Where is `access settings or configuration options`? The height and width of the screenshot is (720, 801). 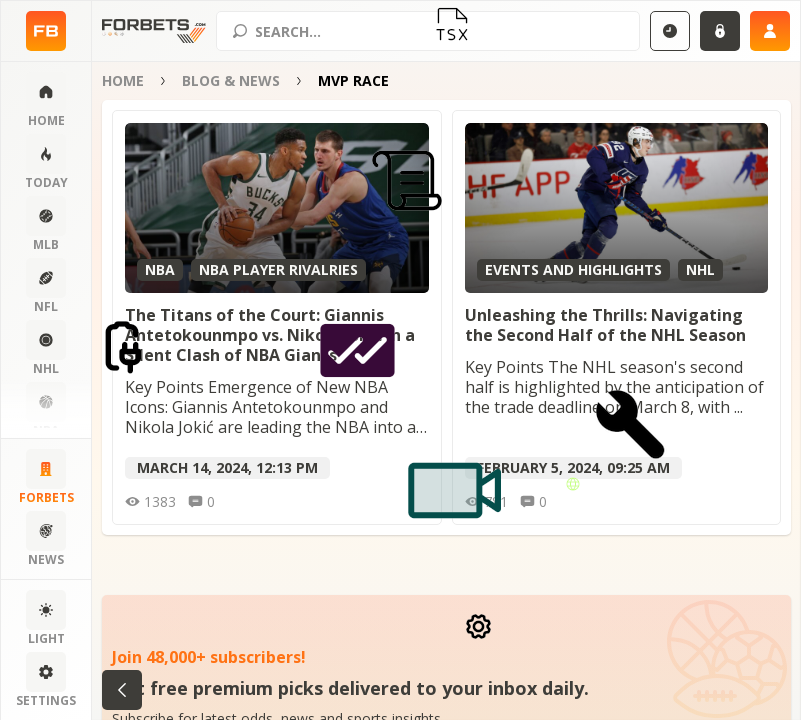
access settings or configuration options is located at coordinates (631, 425).